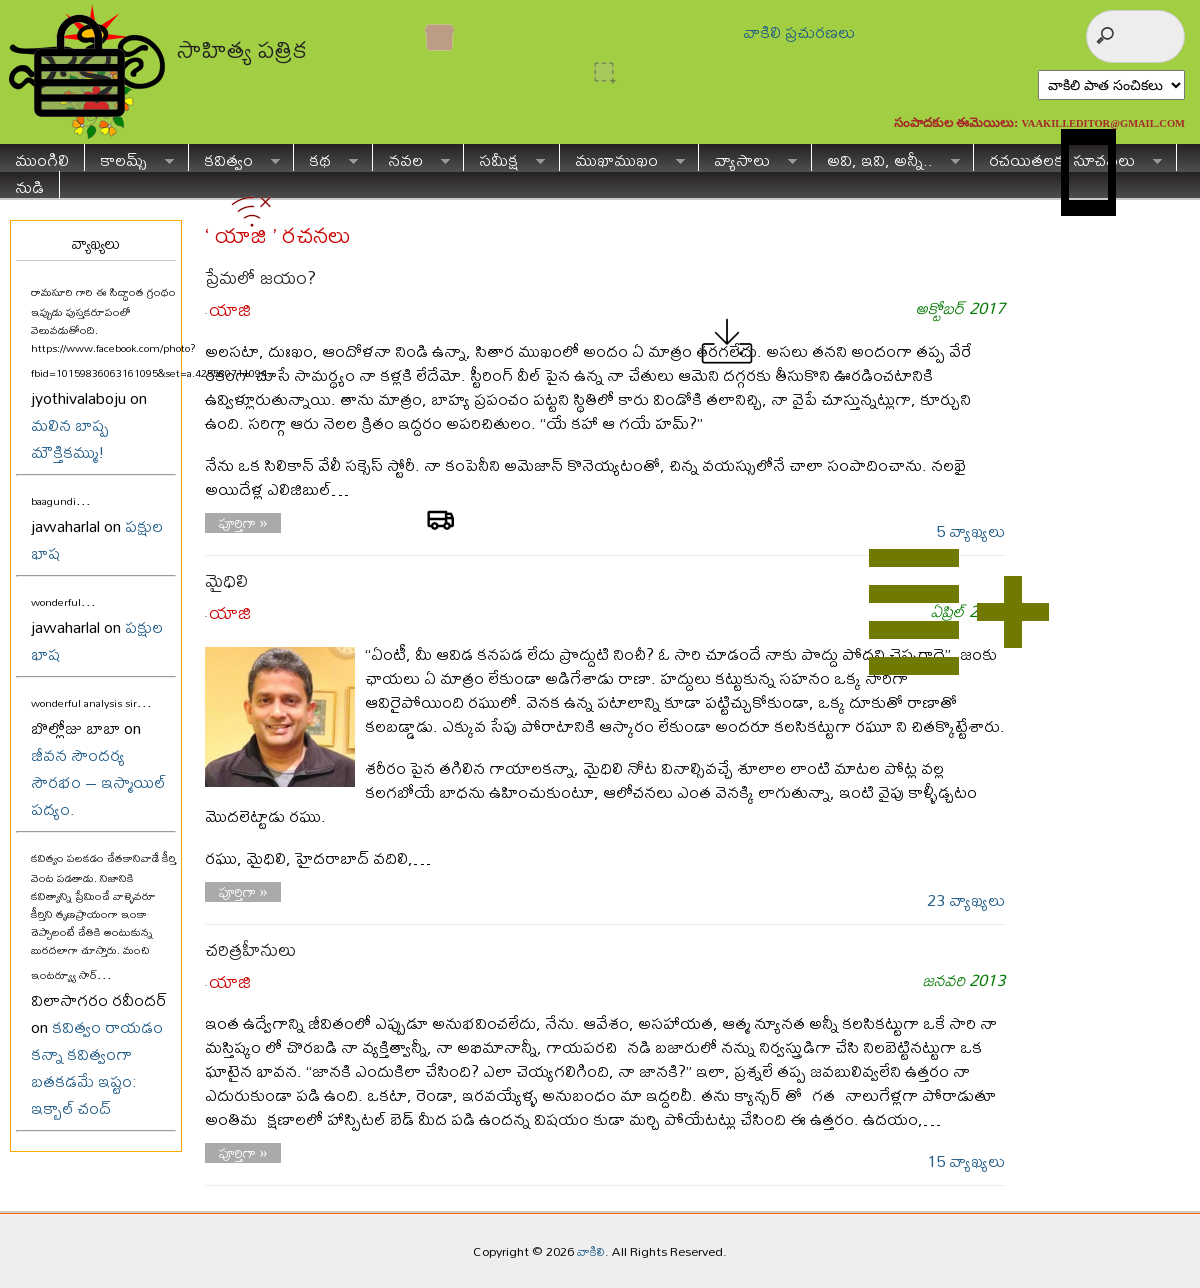 This screenshot has width=1200, height=1288. What do you see at coordinates (959, 612) in the screenshot?
I see `add a new item to the list` at bounding box center [959, 612].